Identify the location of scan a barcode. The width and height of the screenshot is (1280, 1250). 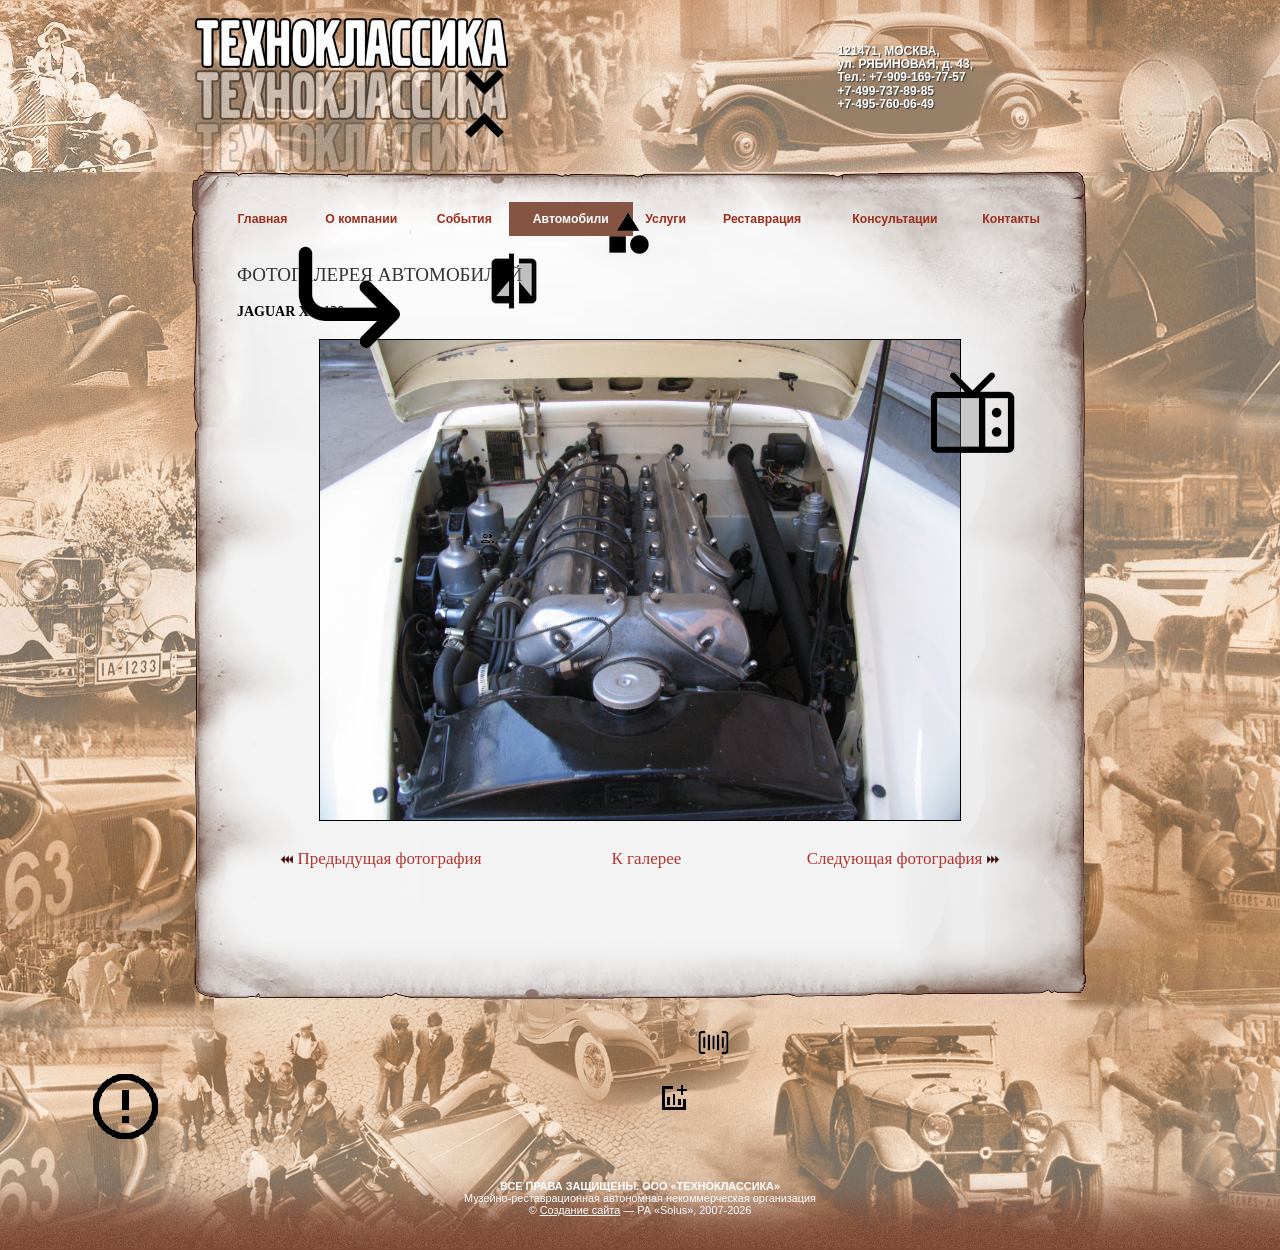
(713, 1042).